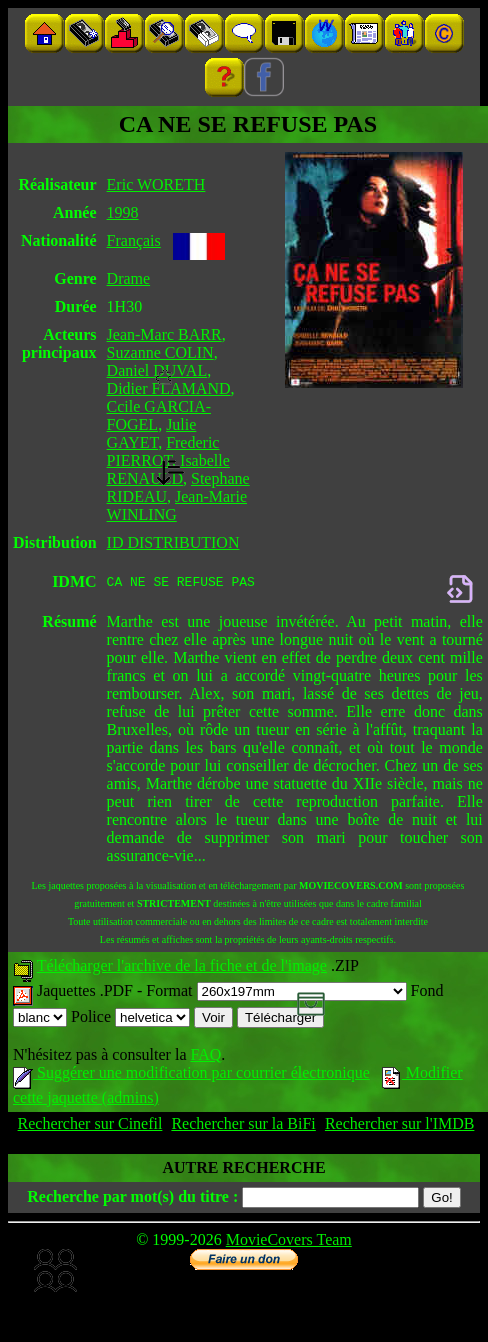 The height and width of the screenshot is (1342, 488). Describe the element at coordinates (170, 472) in the screenshot. I see `sort items from smallest to largest` at that location.